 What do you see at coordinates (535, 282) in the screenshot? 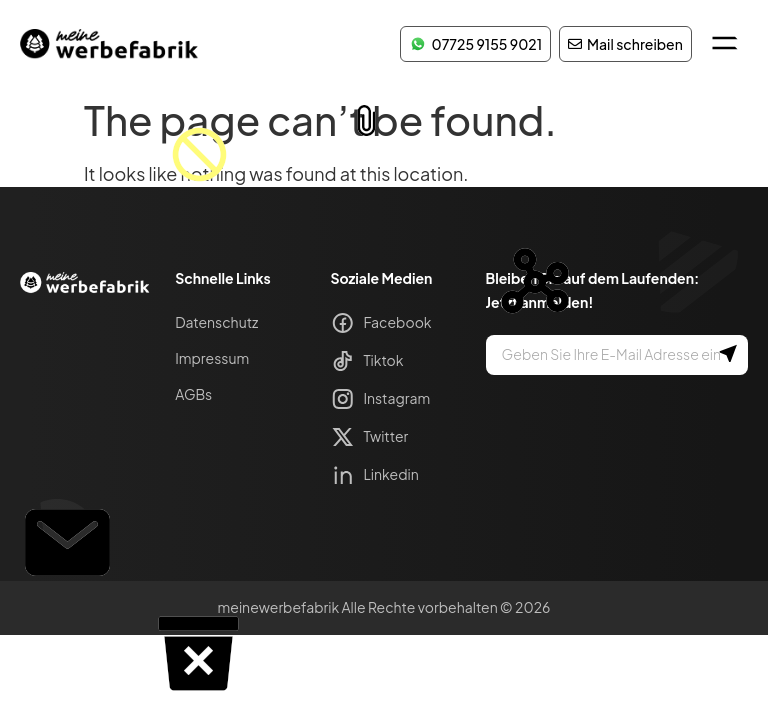
I see `view network or connection graph` at bounding box center [535, 282].